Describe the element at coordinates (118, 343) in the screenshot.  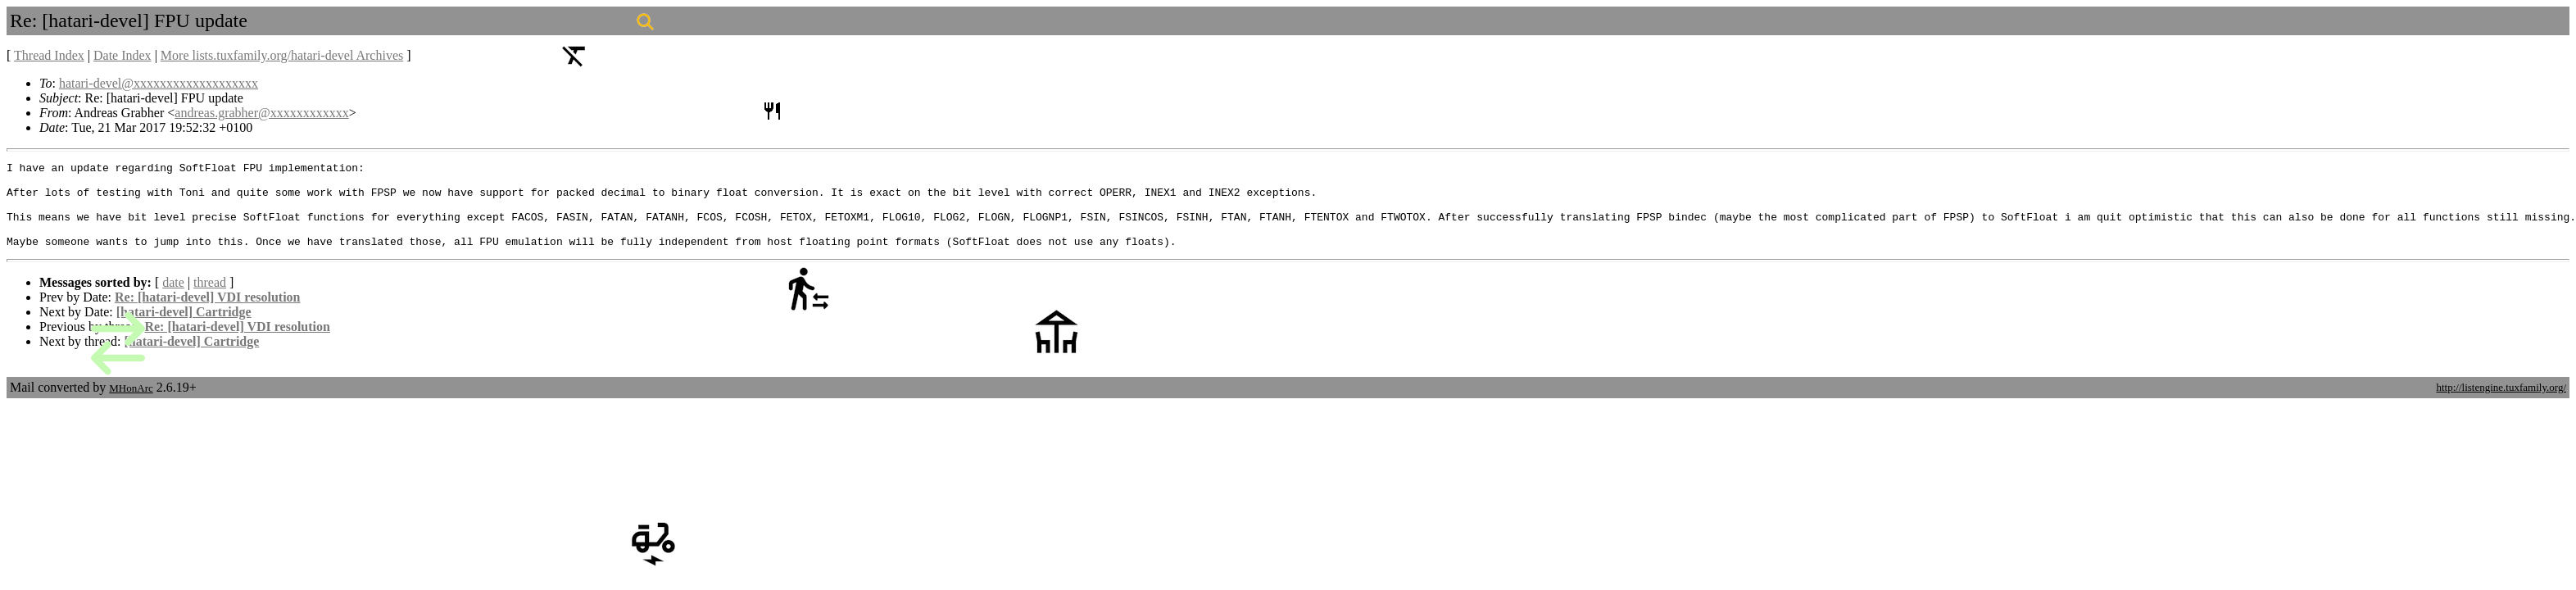
I see `switch between two views or modes` at that location.